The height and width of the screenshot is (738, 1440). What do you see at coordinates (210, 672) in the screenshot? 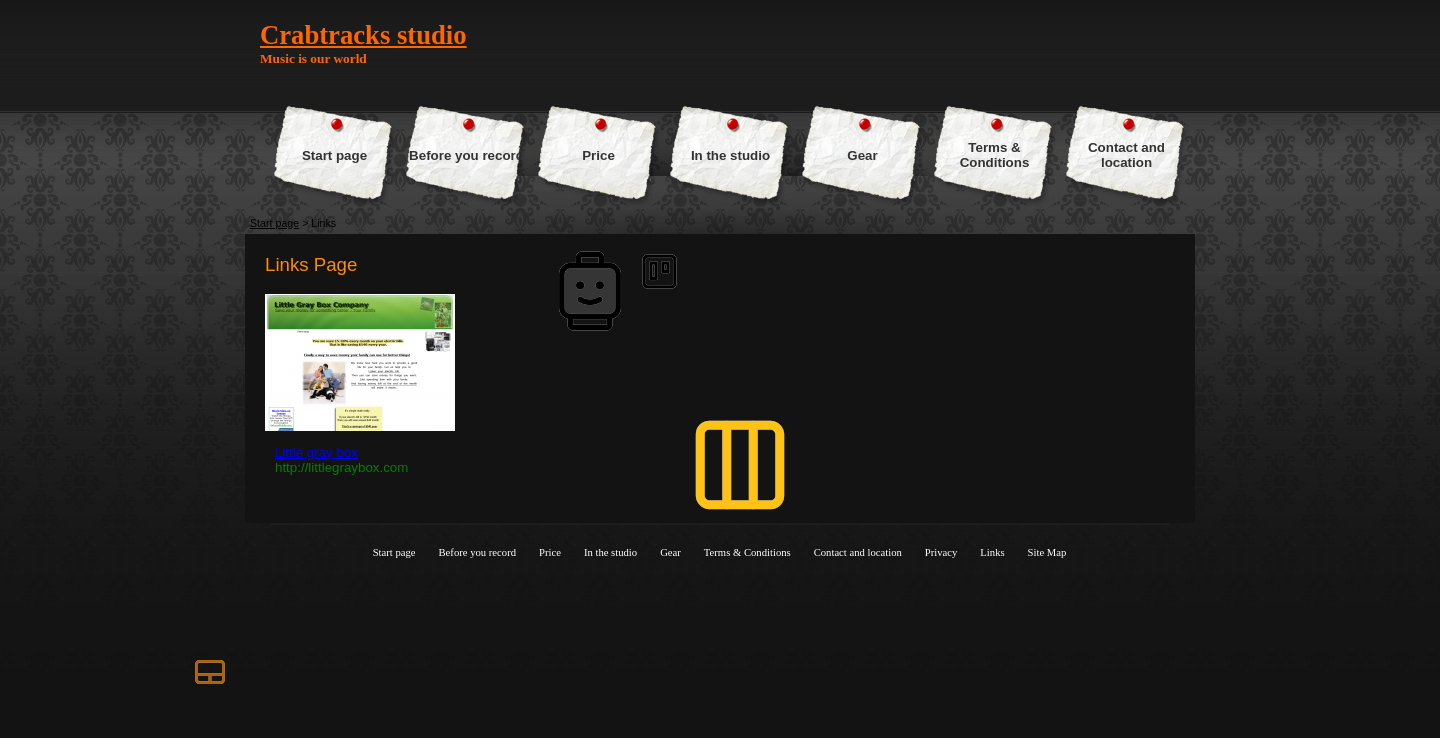
I see `access touchpad settings` at bounding box center [210, 672].